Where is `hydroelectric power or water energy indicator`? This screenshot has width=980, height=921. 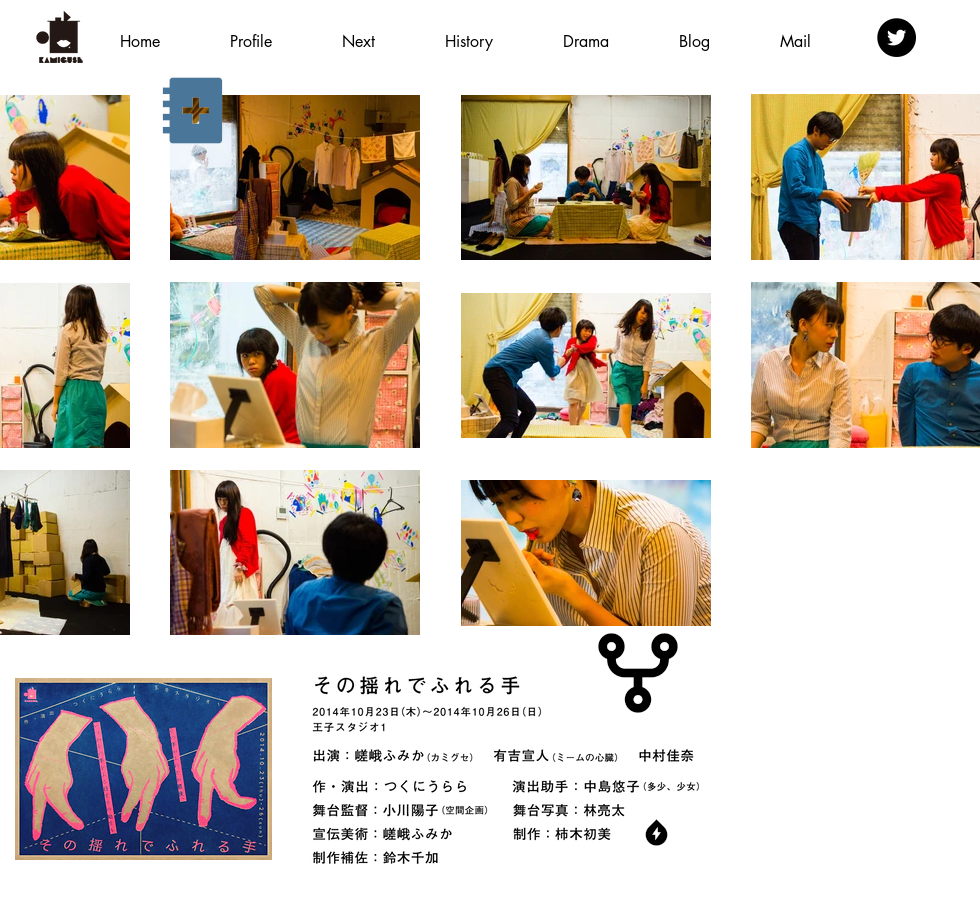
hydroelectric power or water energy indicator is located at coordinates (656, 833).